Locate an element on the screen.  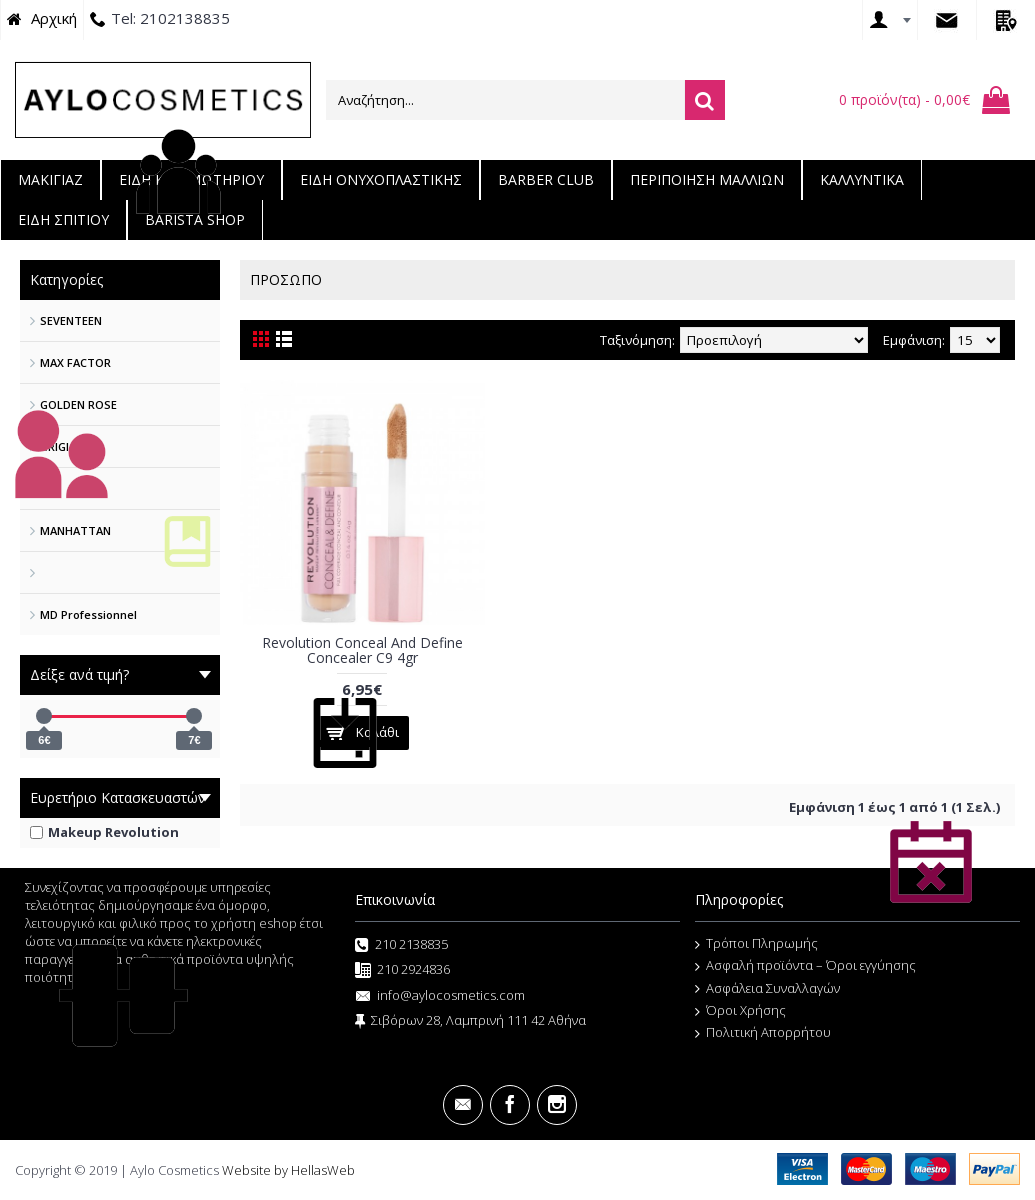
view parent account or guardian profile is located at coordinates (61, 456).